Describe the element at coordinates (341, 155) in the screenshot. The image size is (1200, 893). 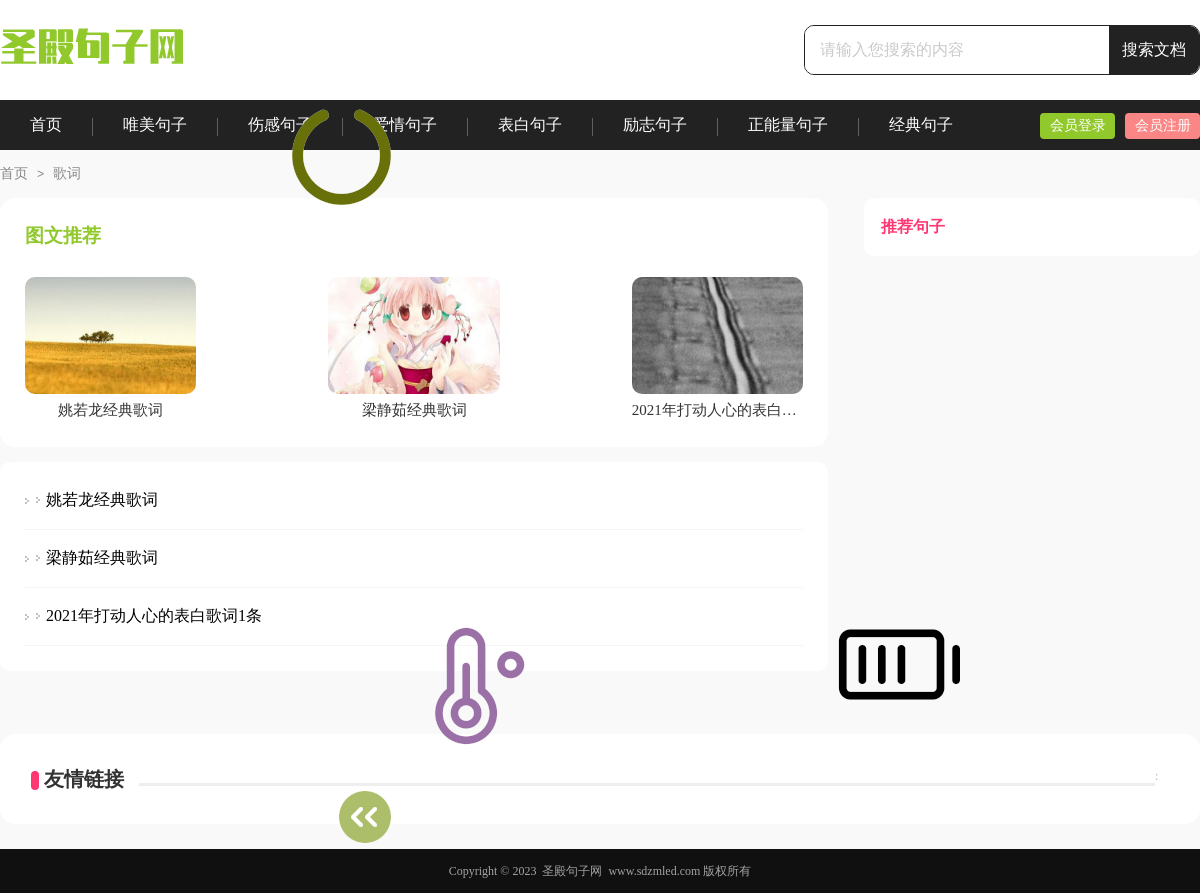
I see `loading or processing in progress` at that location.